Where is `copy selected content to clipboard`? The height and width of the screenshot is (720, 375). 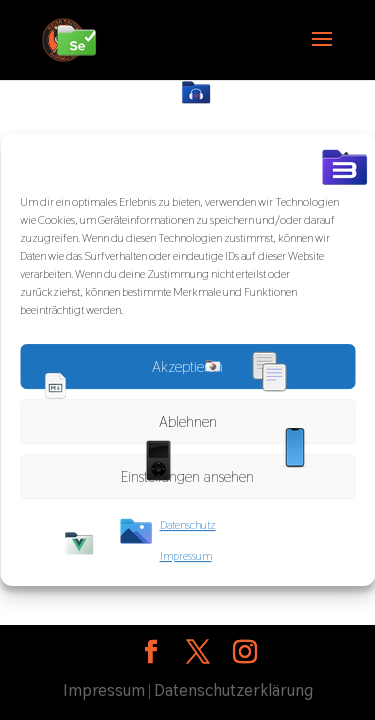
copy selected content to clipboard is located at coordinates (269, 371).